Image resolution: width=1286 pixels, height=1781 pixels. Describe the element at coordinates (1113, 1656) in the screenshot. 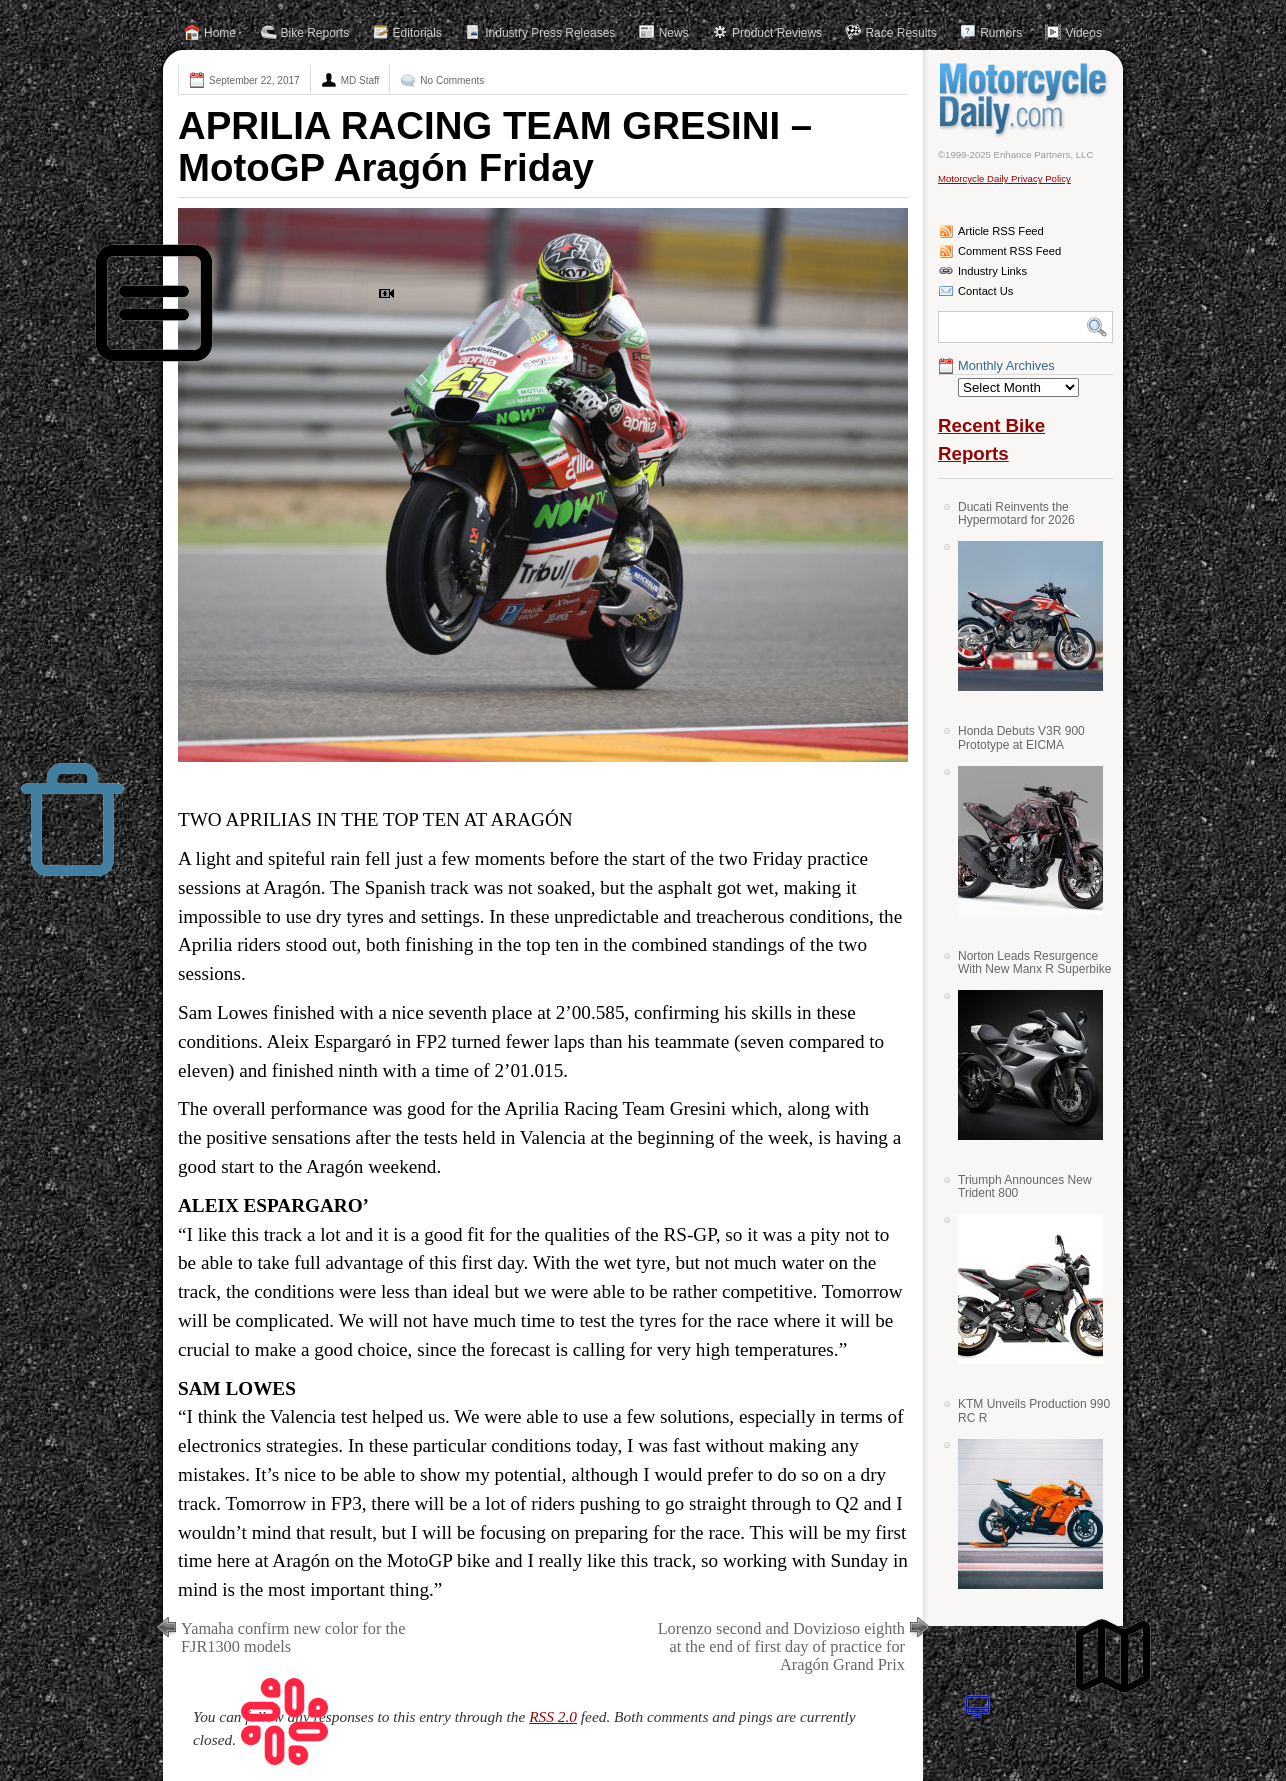

I see `view map or navigation` at that location.